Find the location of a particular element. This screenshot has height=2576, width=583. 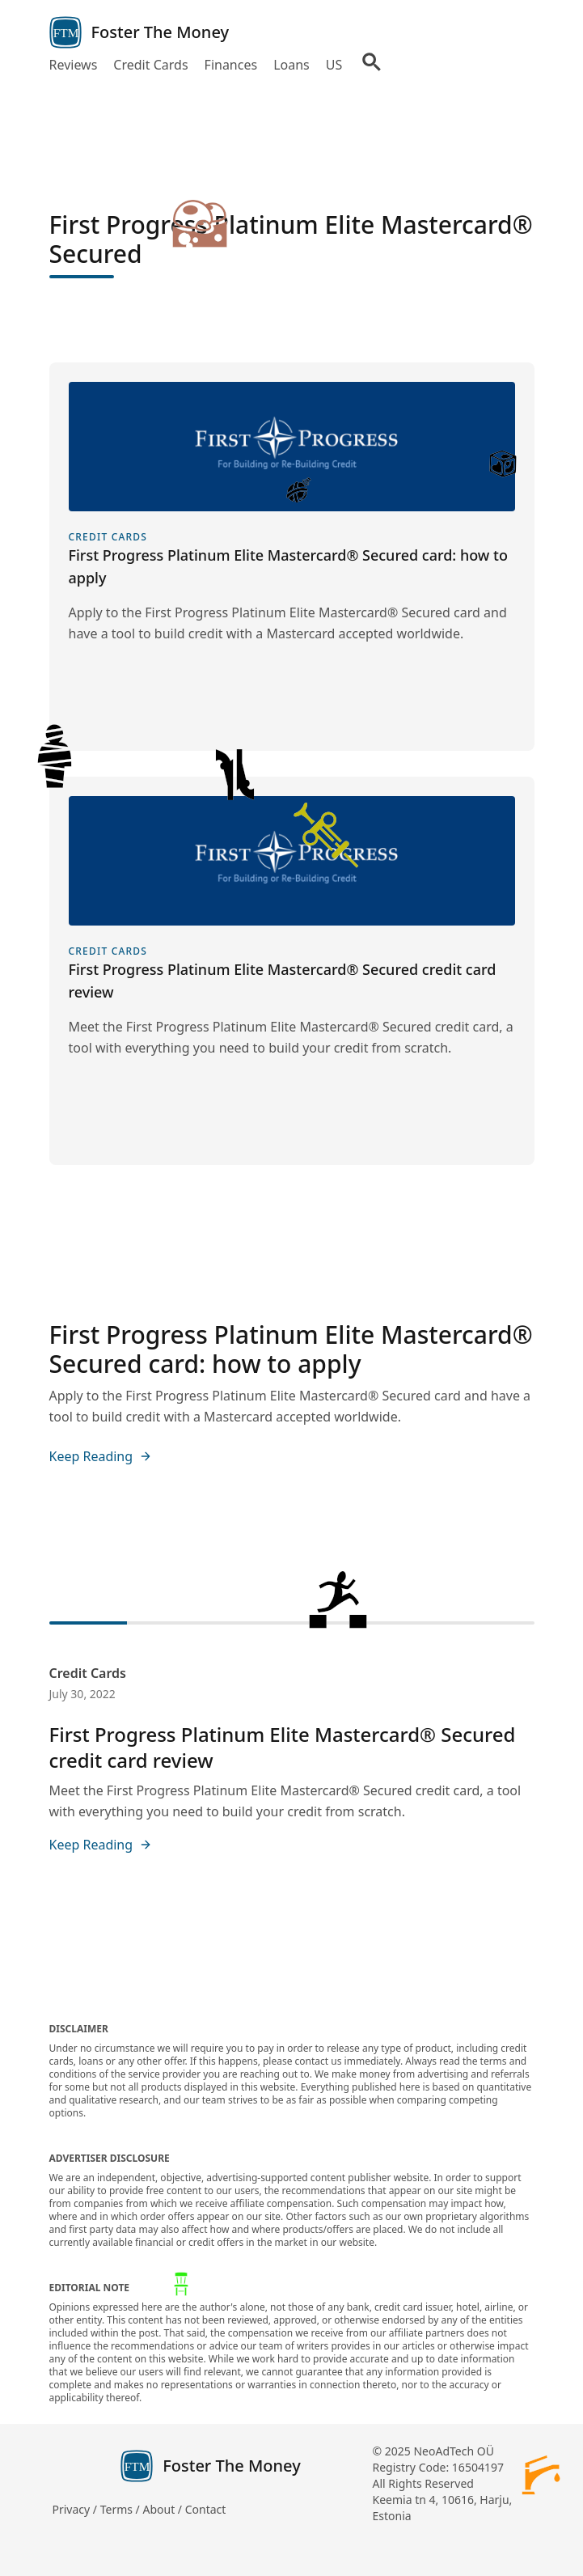

indicates a brewing or crafting process in progress is located at coordinates (200, 220).